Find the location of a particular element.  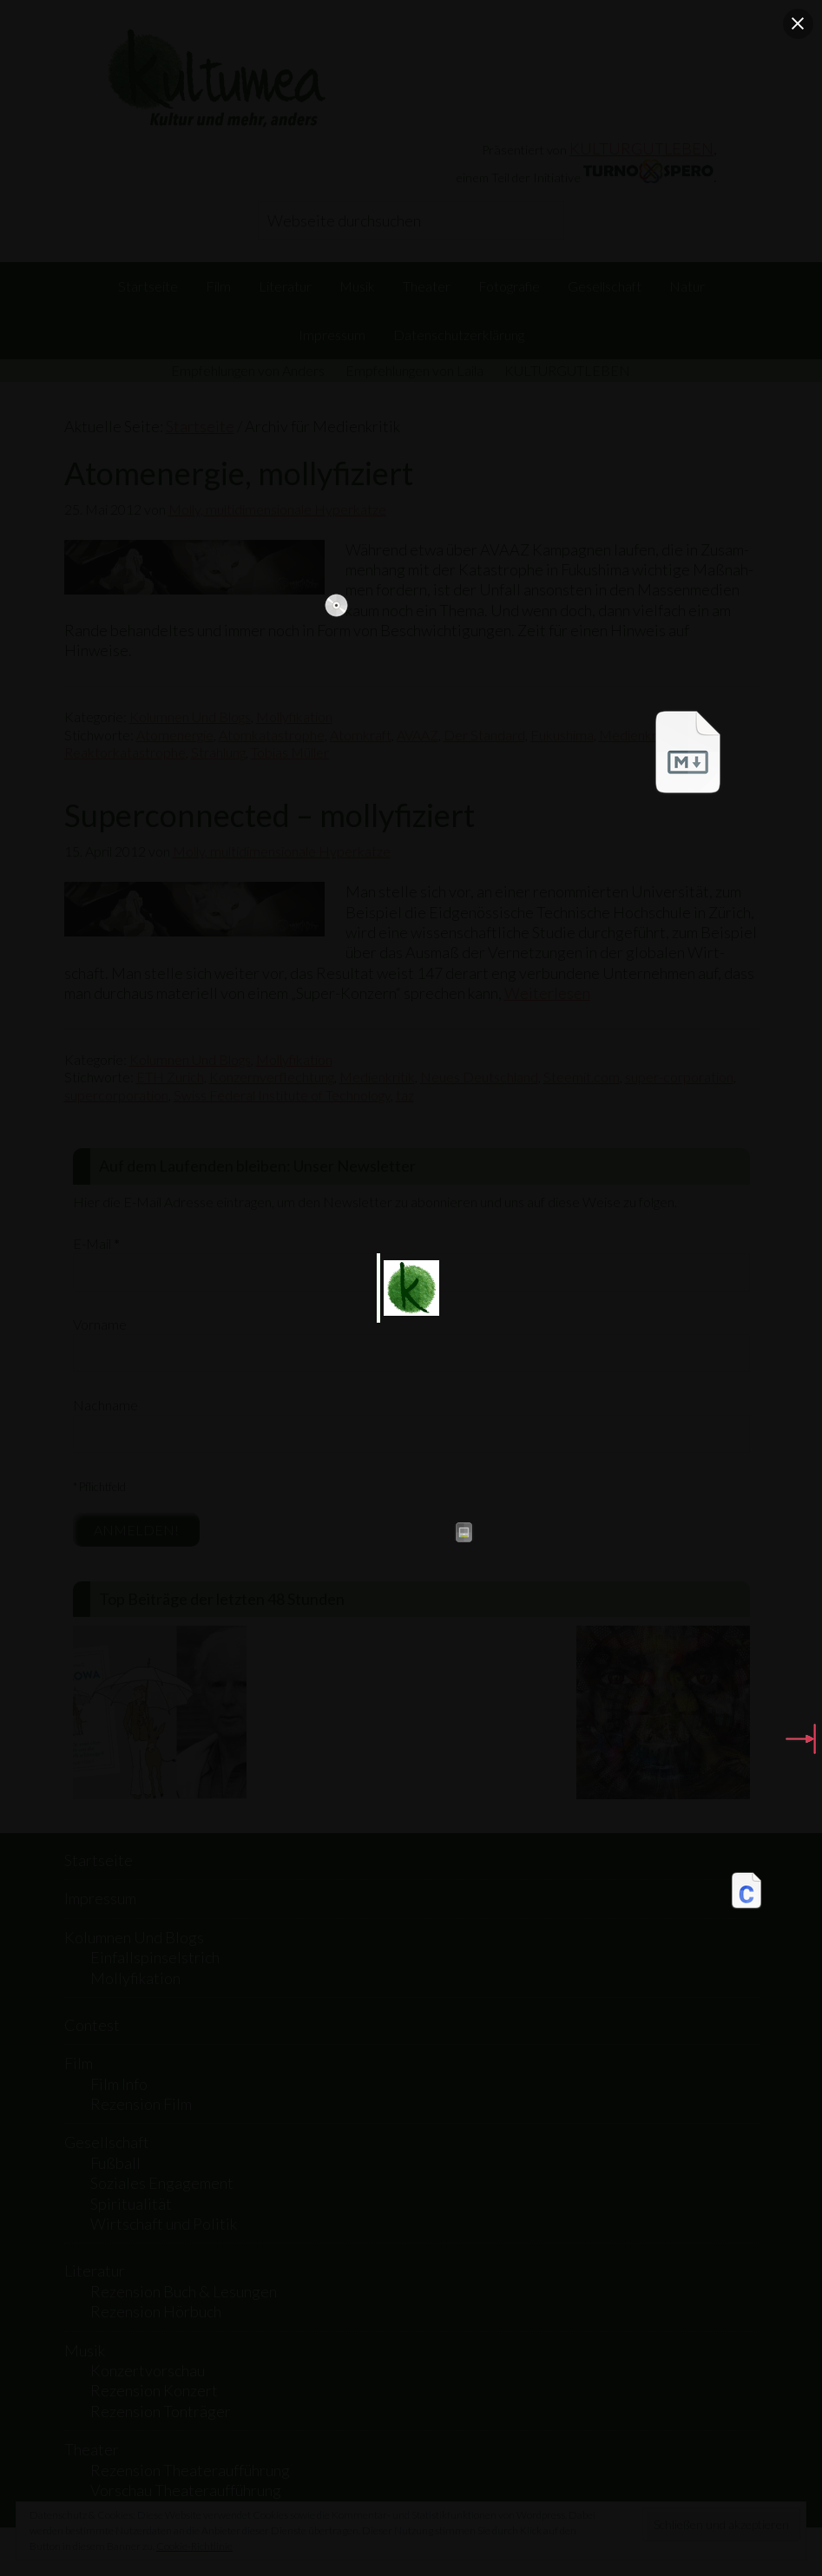

a markdown text file is located at coordinates (687, 752).